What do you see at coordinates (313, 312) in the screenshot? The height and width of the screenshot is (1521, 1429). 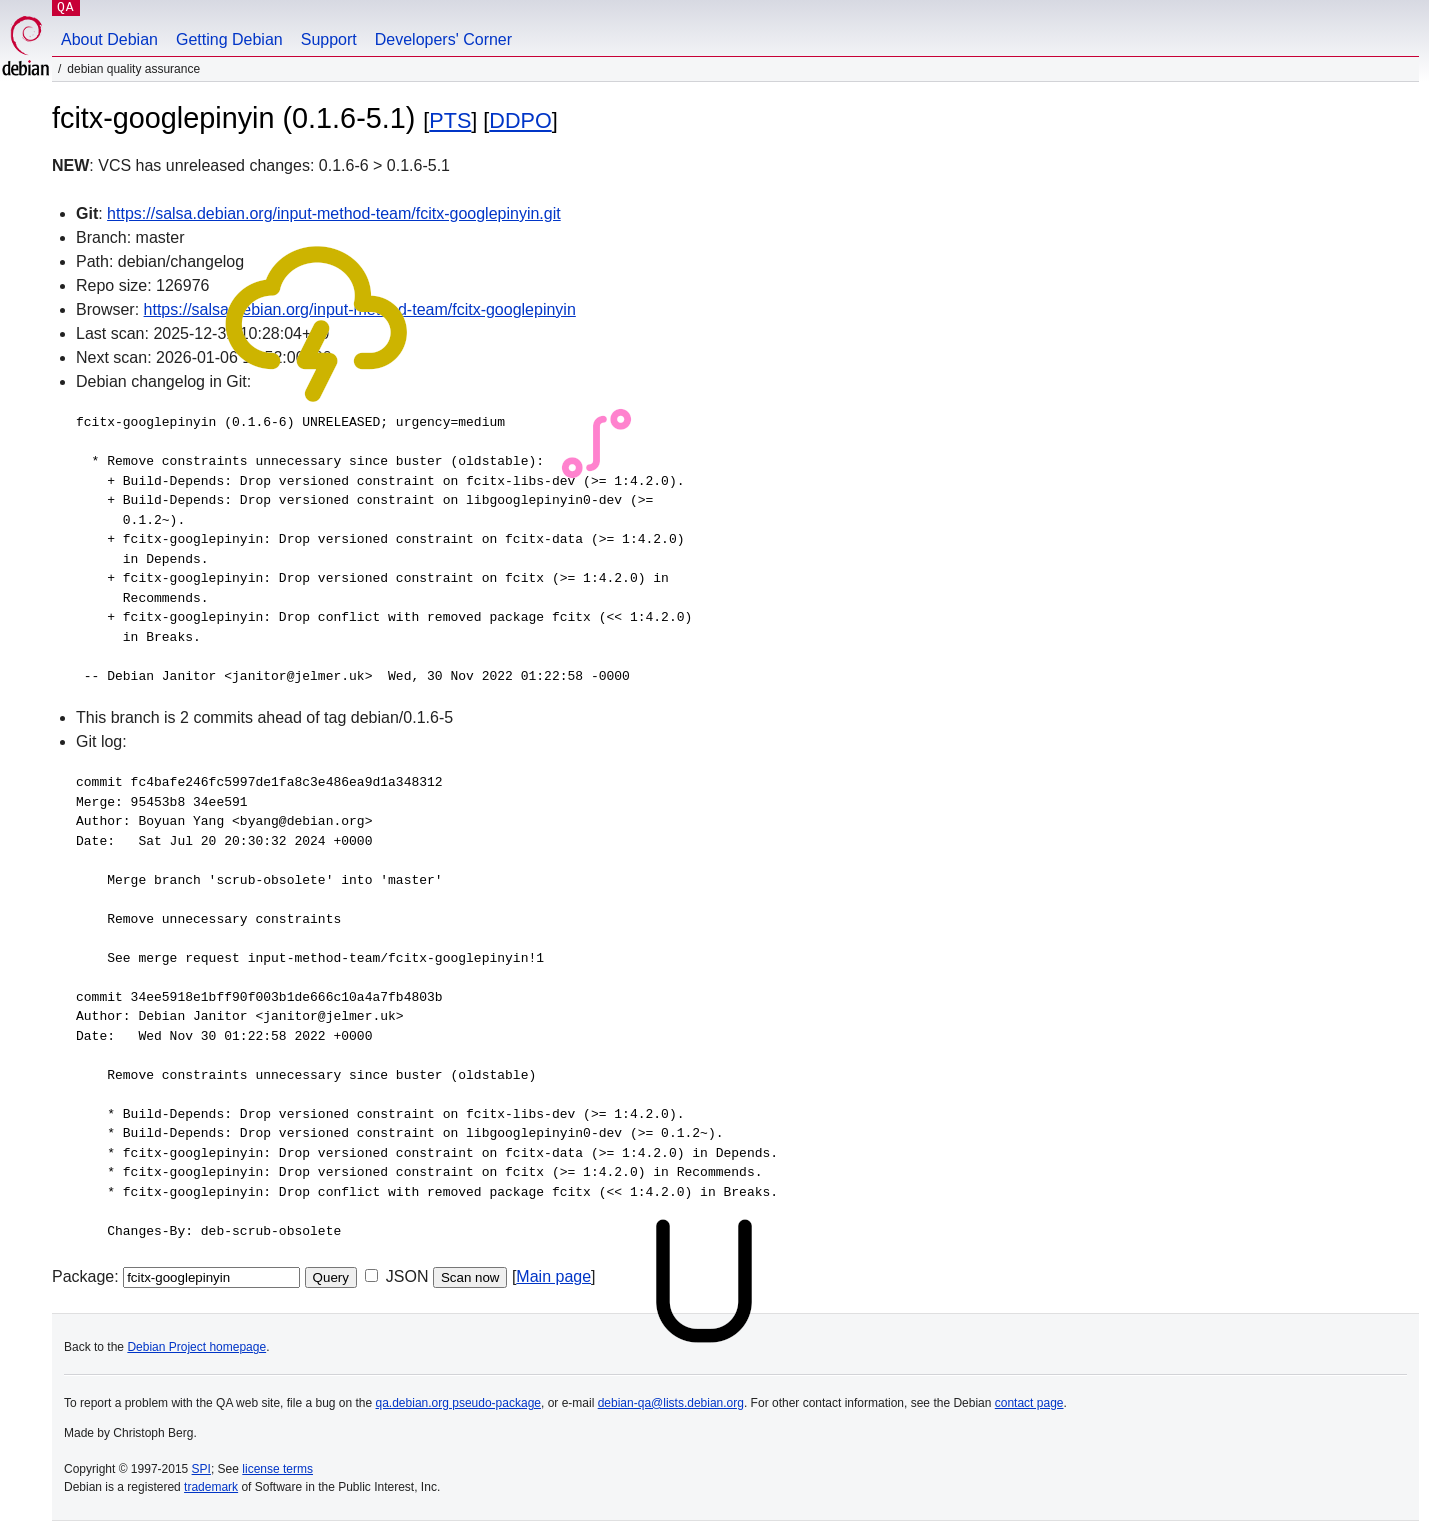 I see `indicates stormy weather conditions` at bounding box center [313, 312].